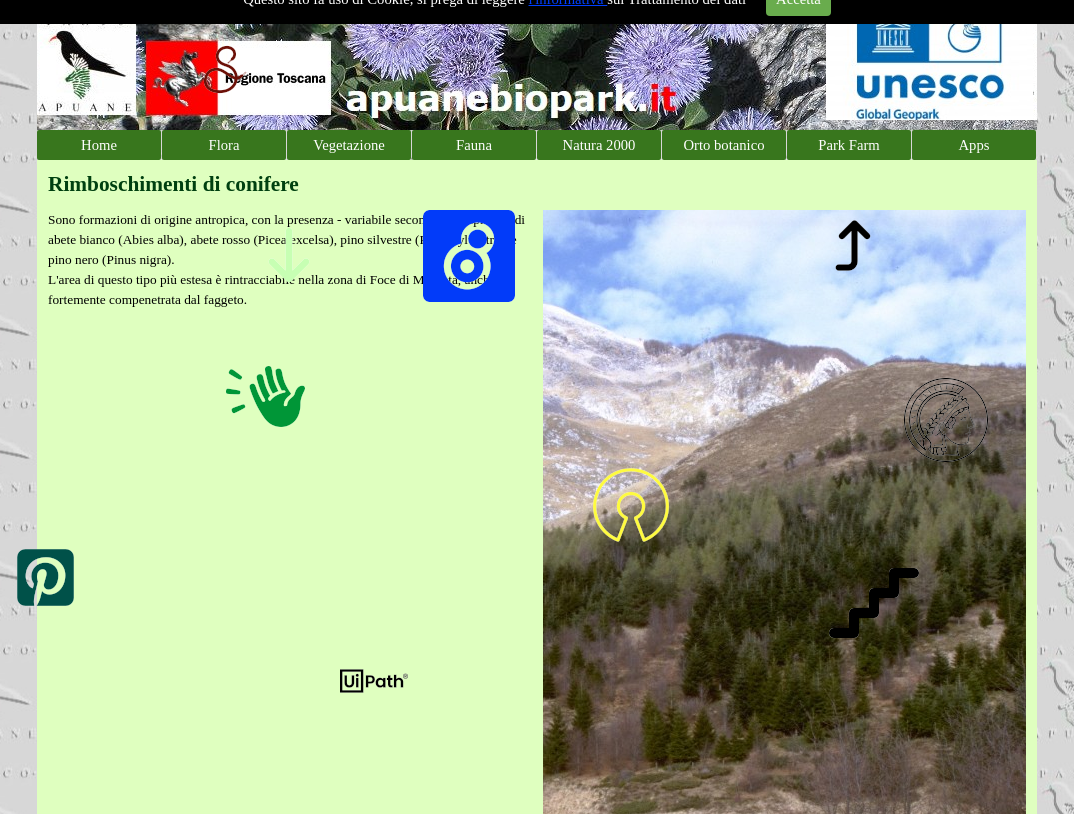  I want to click on indicates stairs or stairwell access, so click(874, 603).